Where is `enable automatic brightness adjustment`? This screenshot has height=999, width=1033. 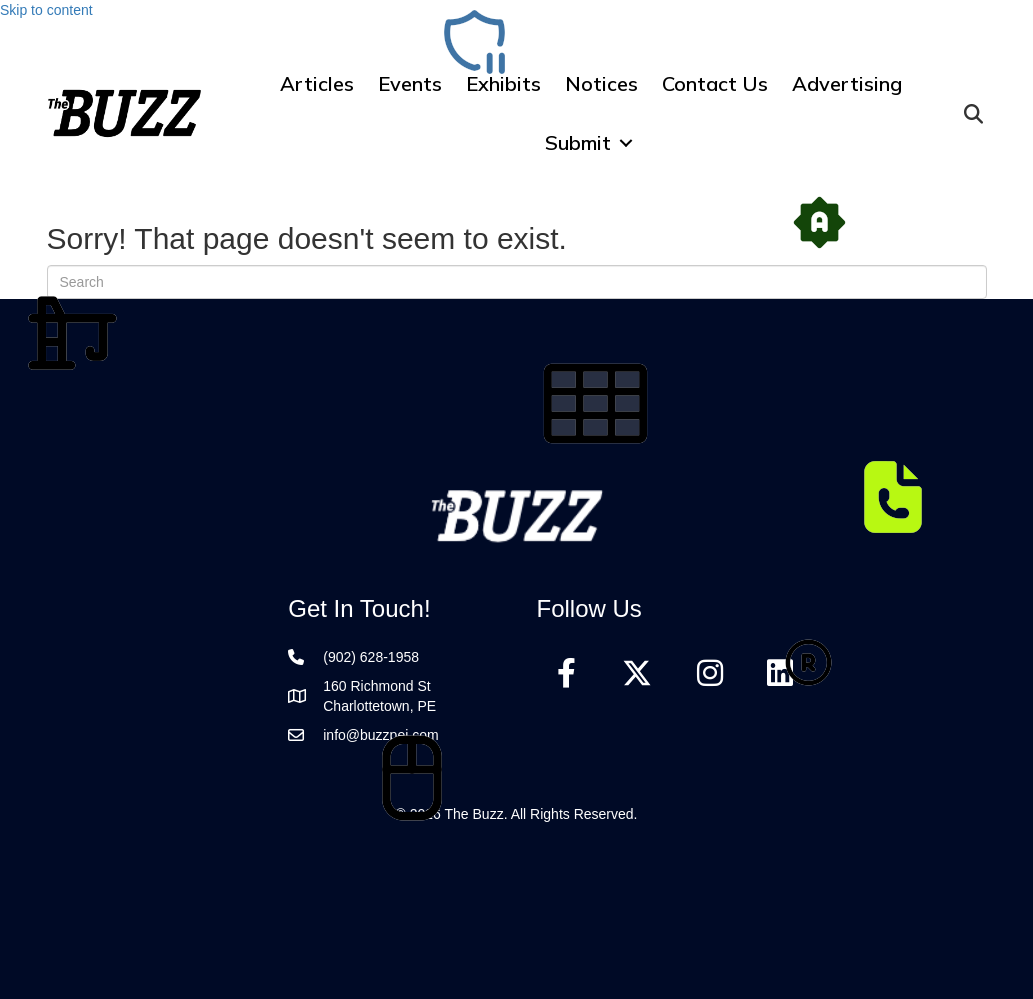 enable automatic brightness adjustment is located at coordinates (819, 222).